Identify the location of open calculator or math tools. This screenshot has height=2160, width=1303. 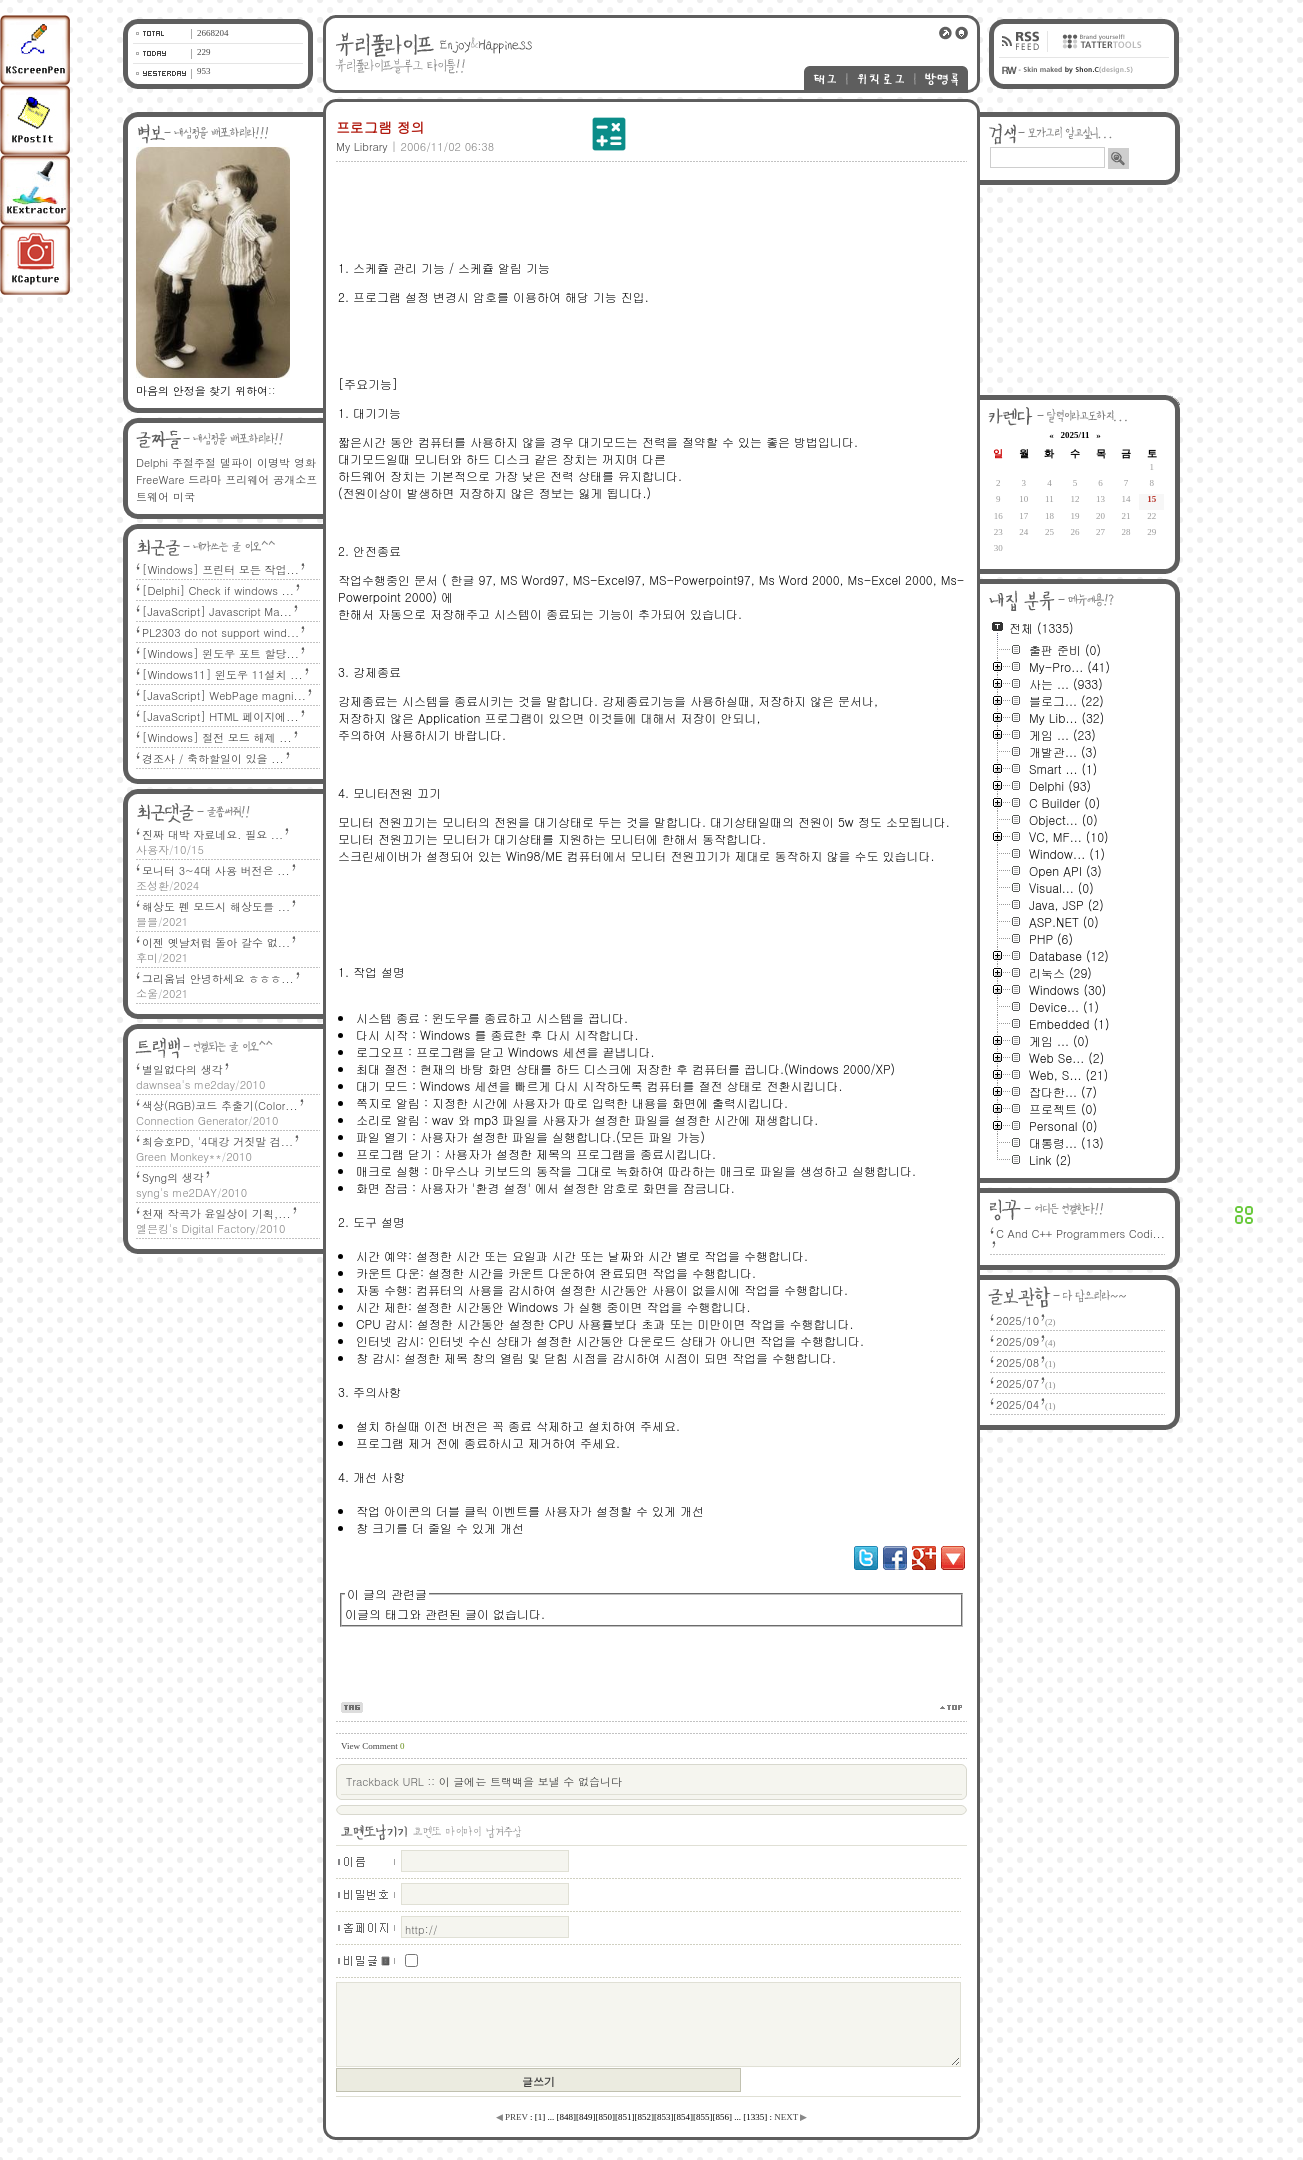
(609, 134).